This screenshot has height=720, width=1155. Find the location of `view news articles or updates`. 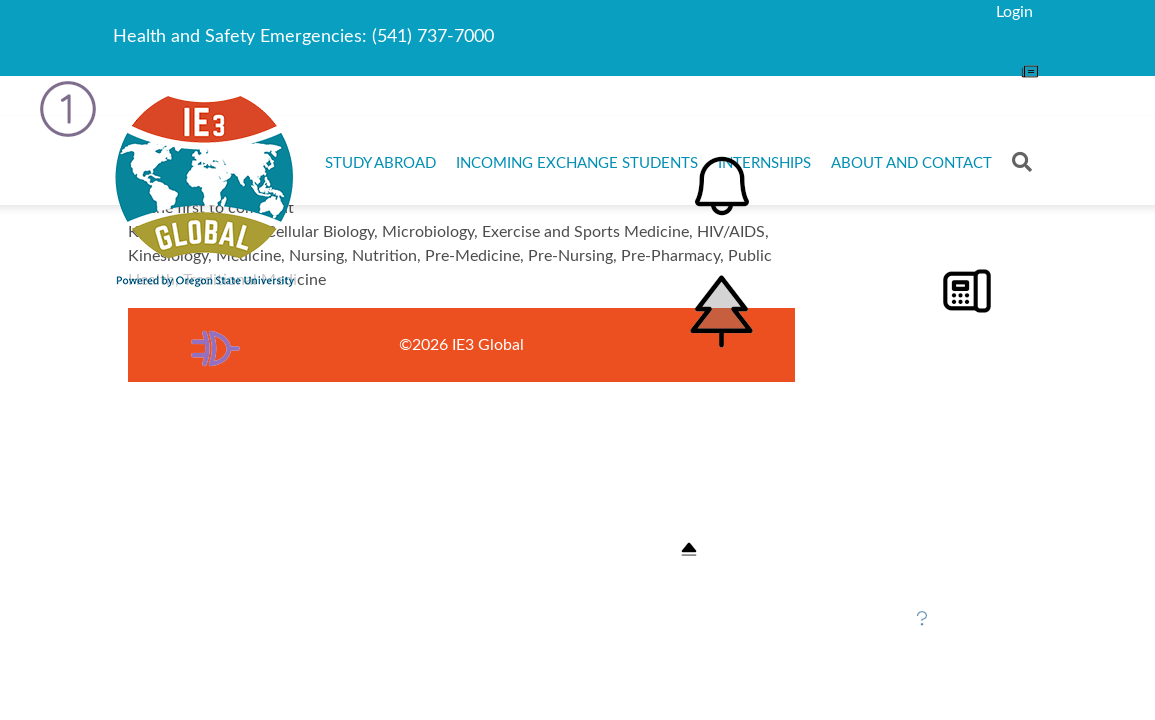

view news articles or updates is located at coordinates (1030, 71).